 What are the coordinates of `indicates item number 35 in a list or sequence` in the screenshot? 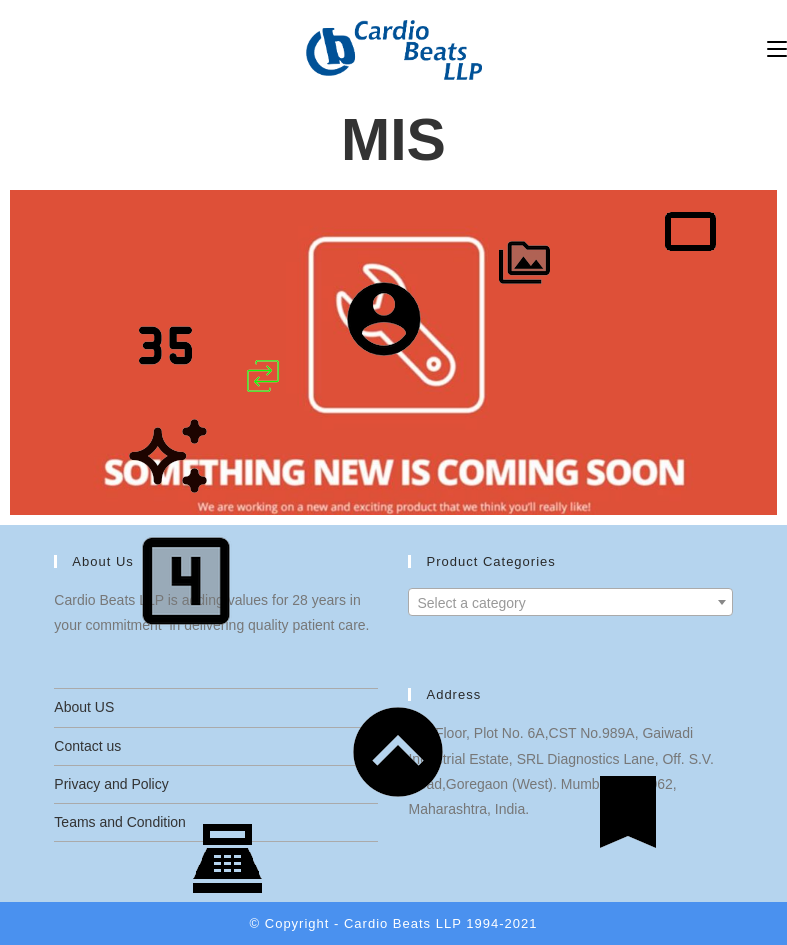 It's located at (165, 345).